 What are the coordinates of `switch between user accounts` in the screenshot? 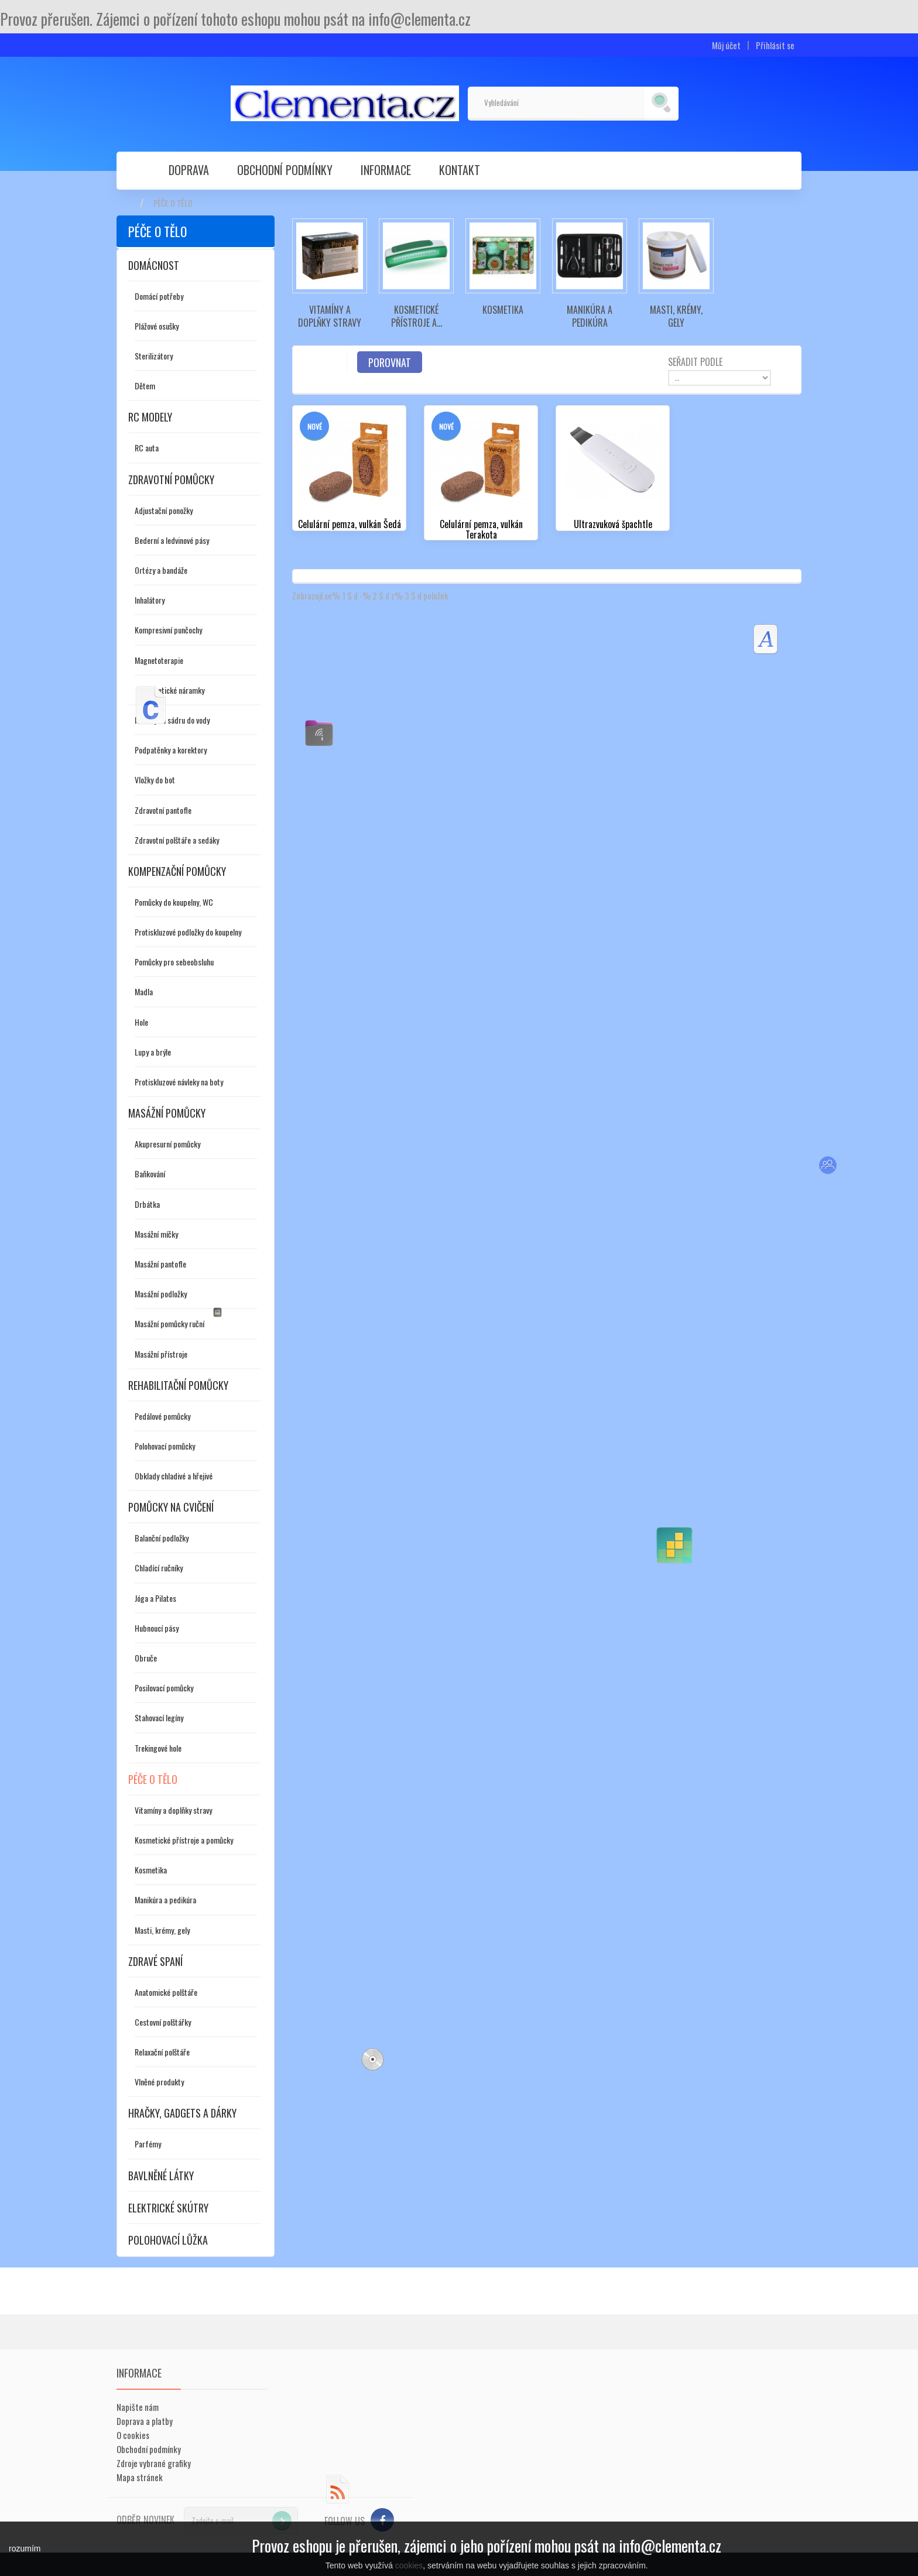 It's located at (828, 1165).